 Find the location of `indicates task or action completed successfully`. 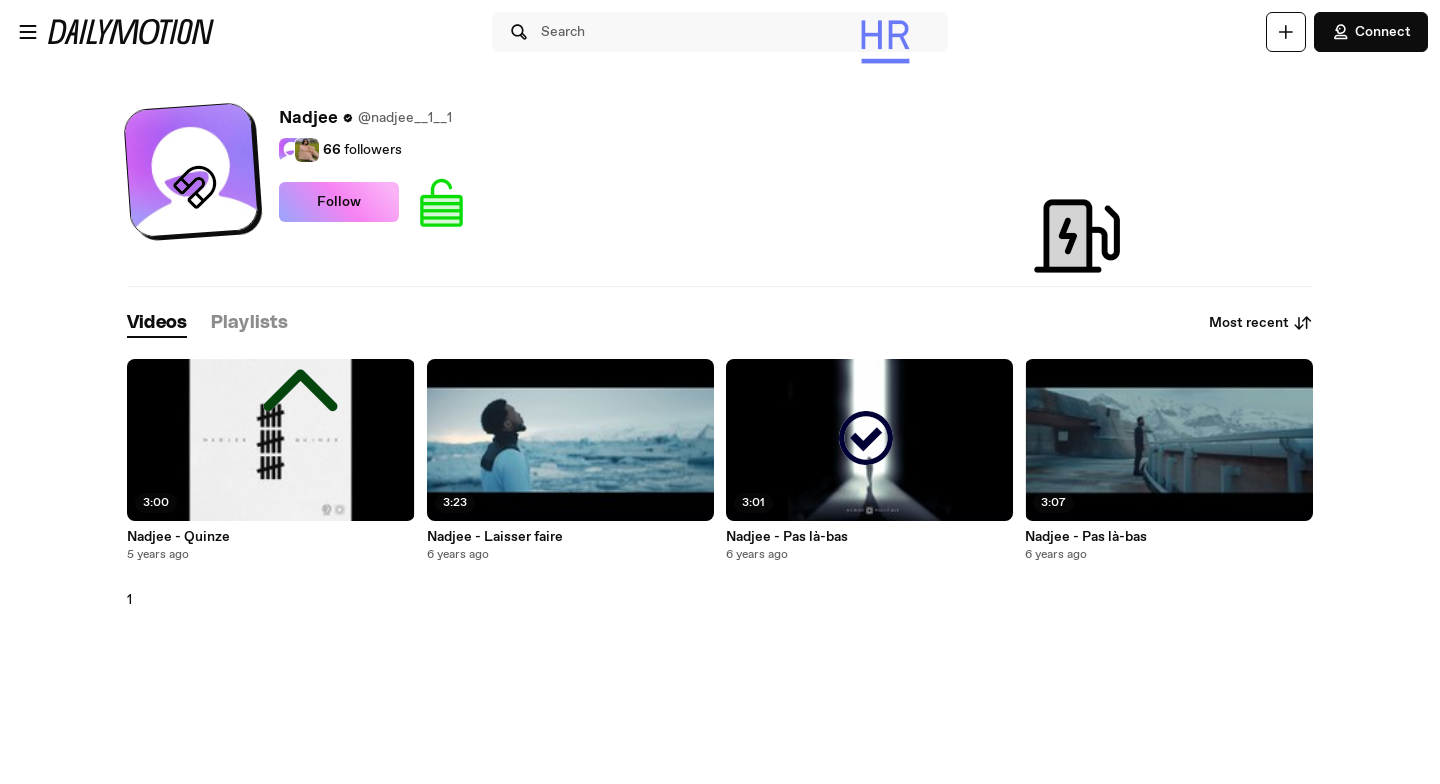

indicates task or action completed successfully is located at coordinates (866, 438).